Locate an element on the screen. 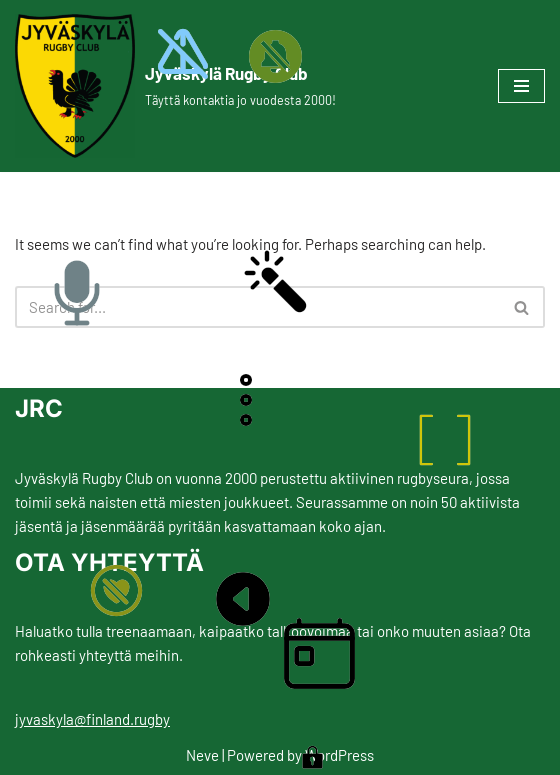 The image size is (560, 775). view today's date or events is located at coordinates (319, 653).